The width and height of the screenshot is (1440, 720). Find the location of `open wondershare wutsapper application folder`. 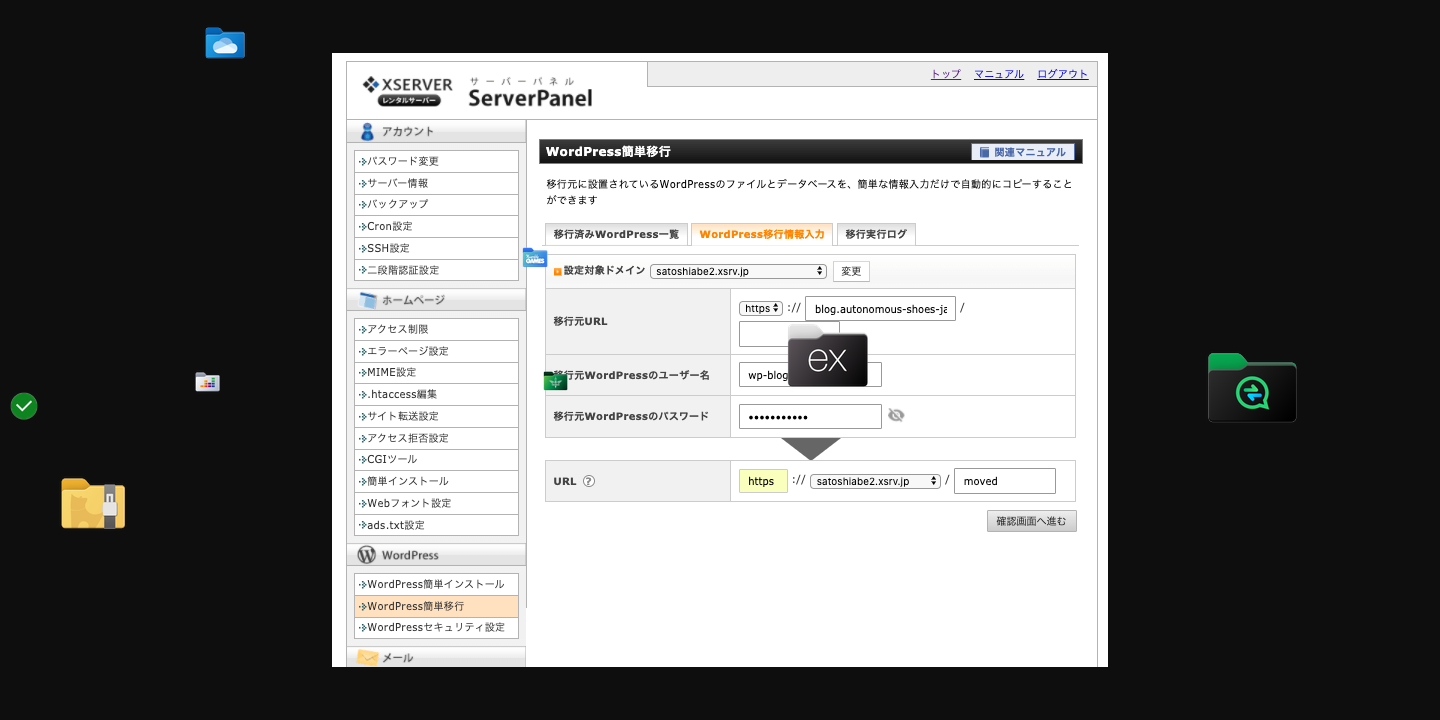

open wondershare wutsapper application folder is located at coordinates (1252, 390).